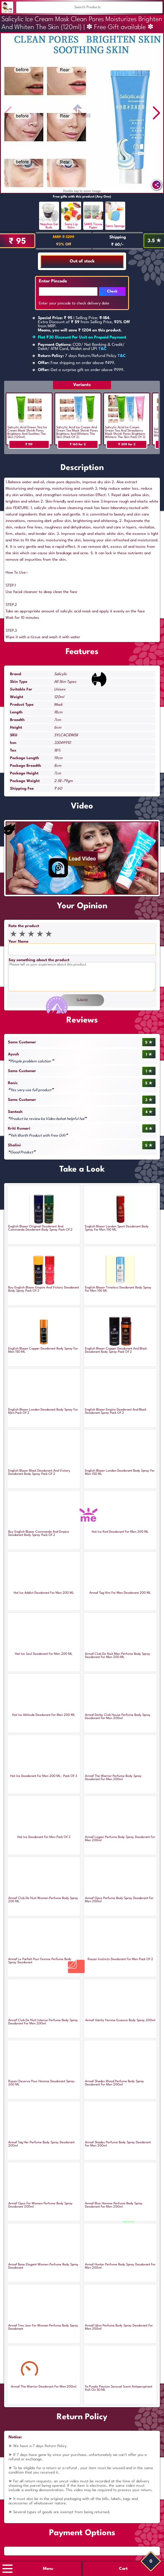 The width and height of the screenshot is (164, 2576). Describe the element at coordinates (128, 2222) in the screenshot. I see `OpenText company logo` at that location.